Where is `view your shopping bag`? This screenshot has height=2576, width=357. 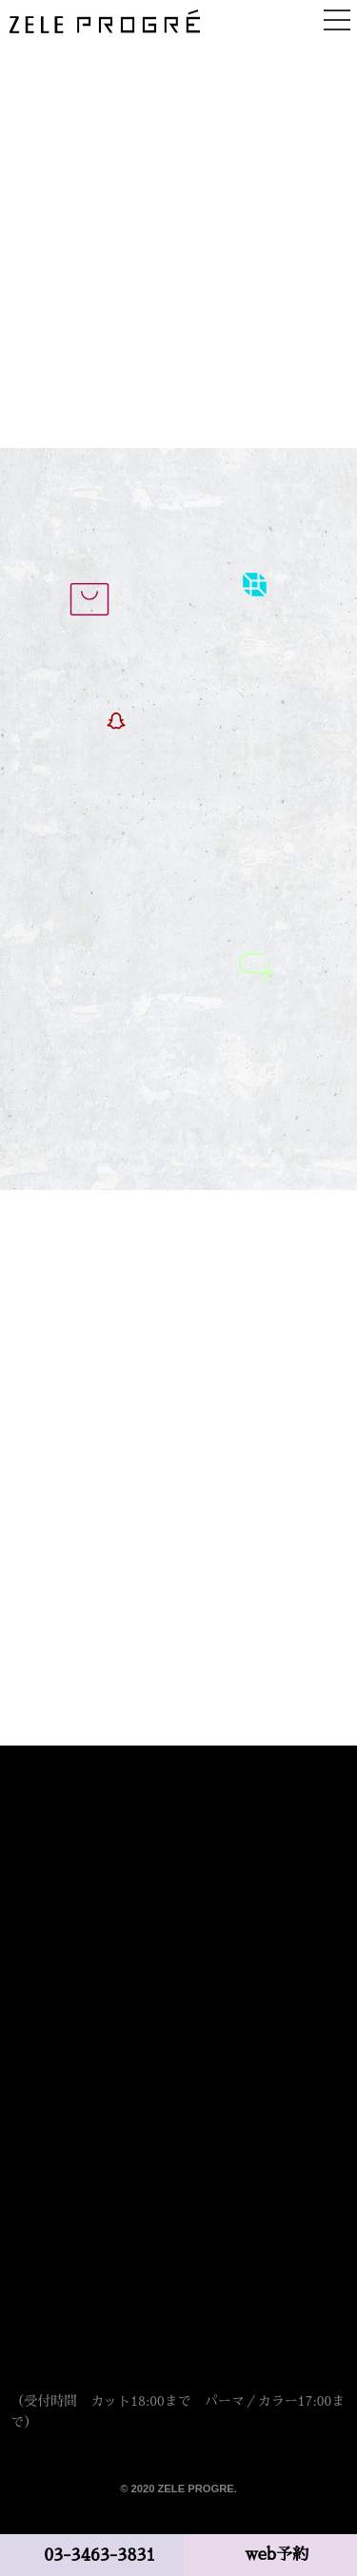
view your shopping bag is located at coordinates (89, 599).